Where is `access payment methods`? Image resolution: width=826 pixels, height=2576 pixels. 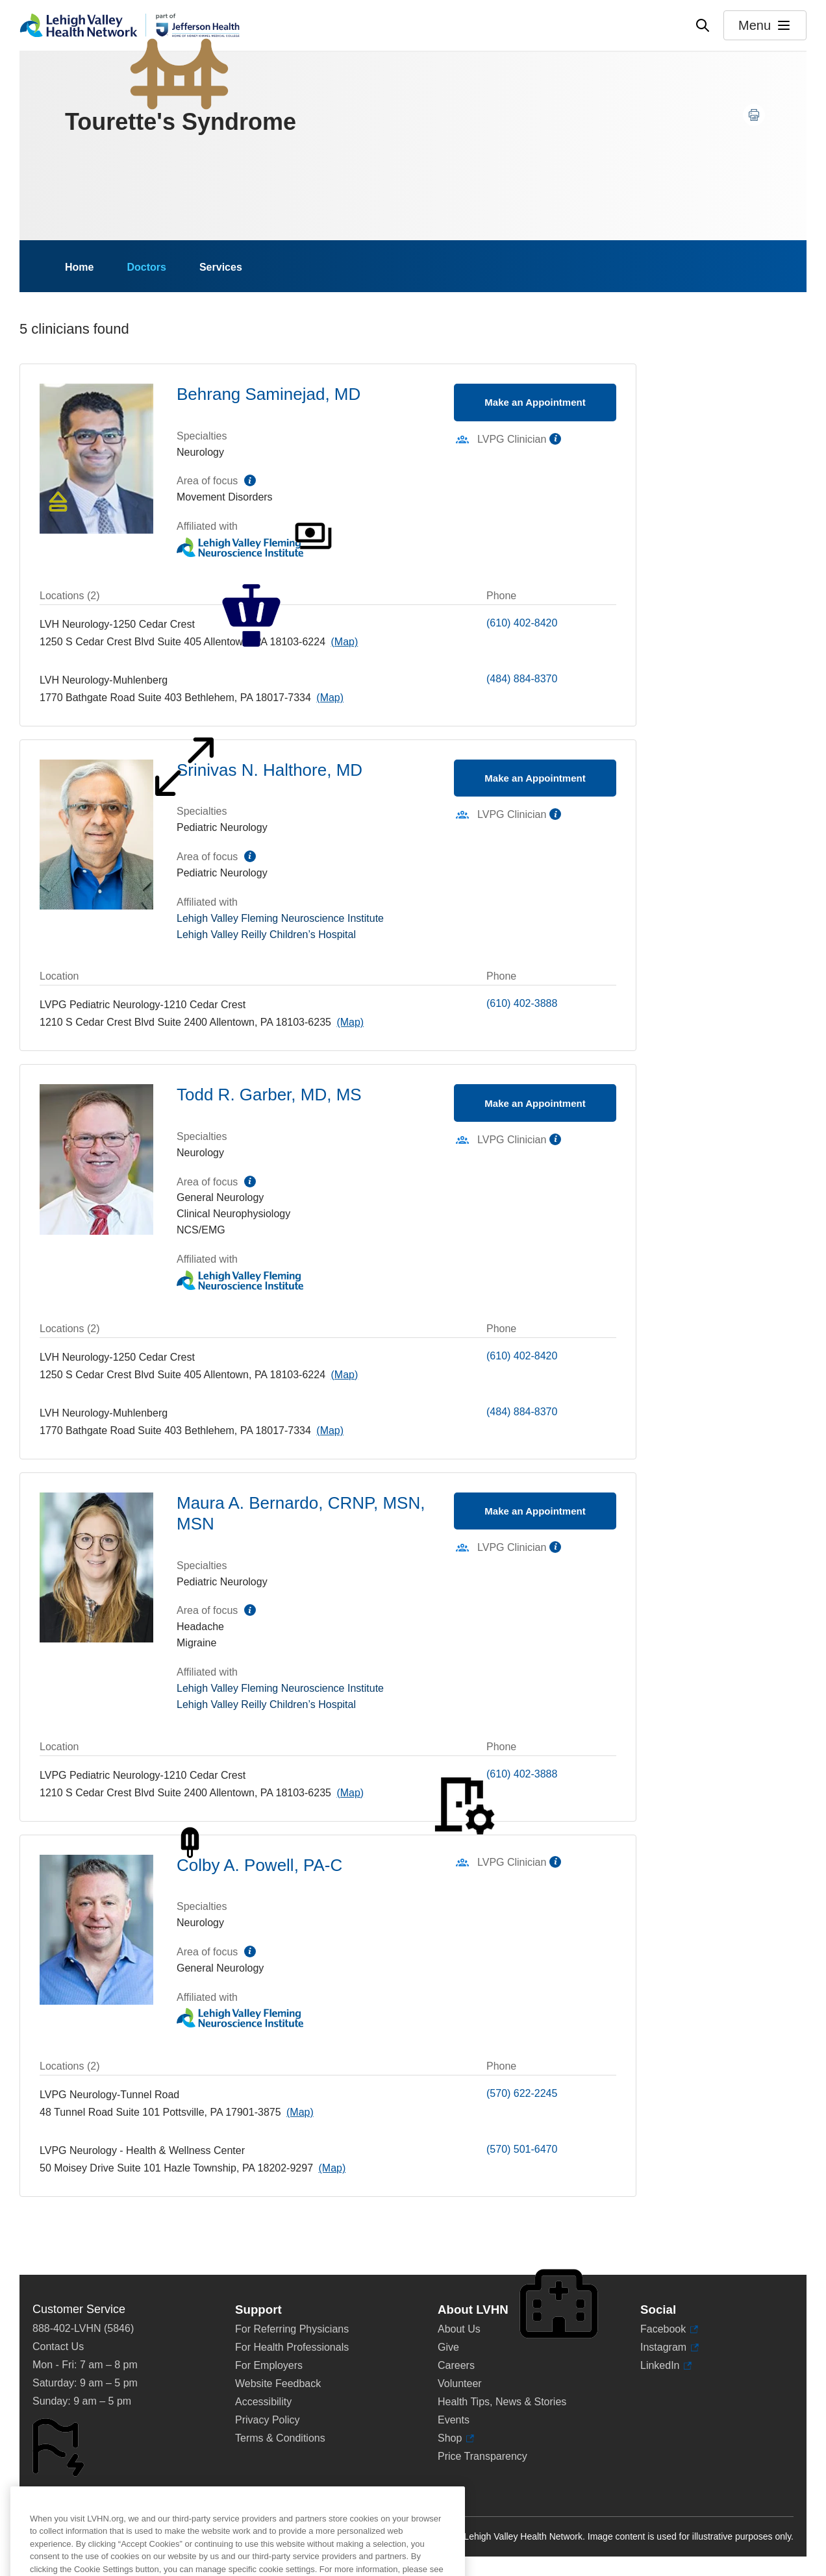 access payment methods is located at coordinates (313, 536).